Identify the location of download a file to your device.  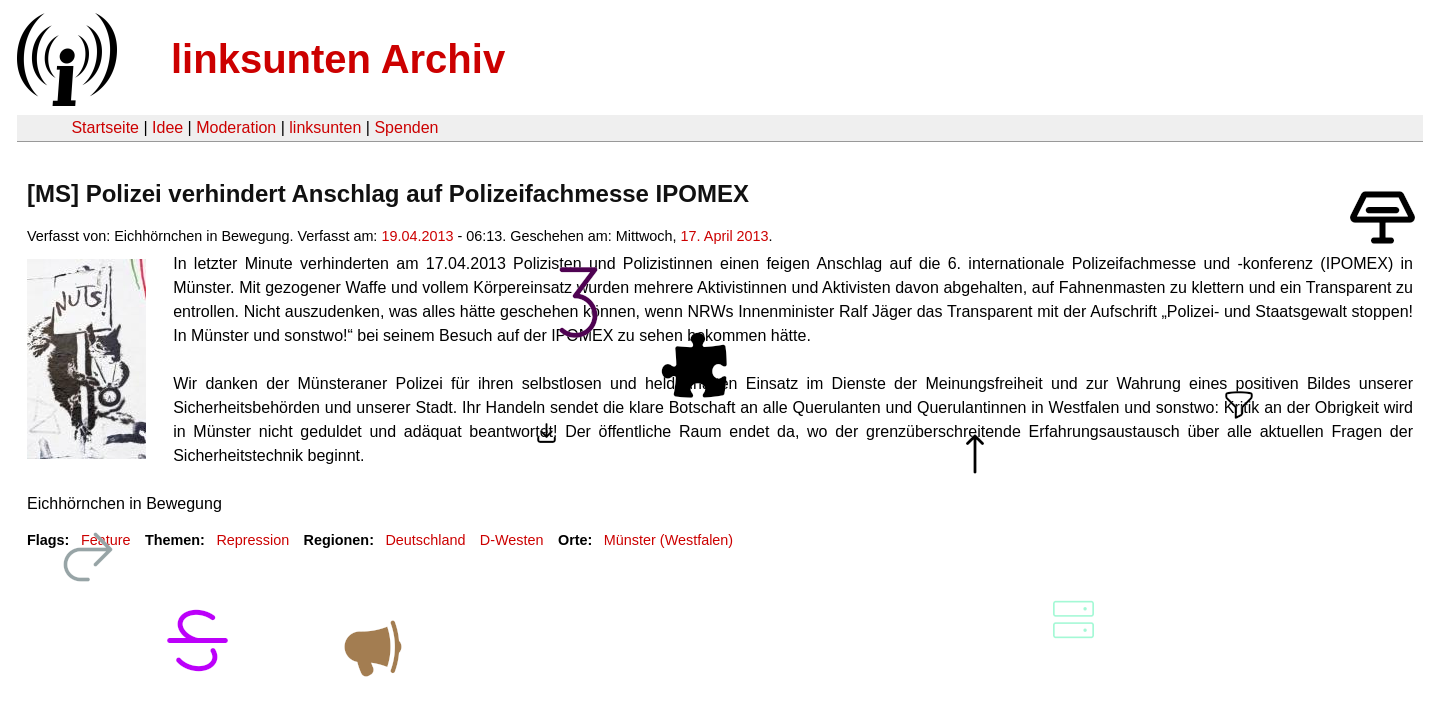
(546, 432).